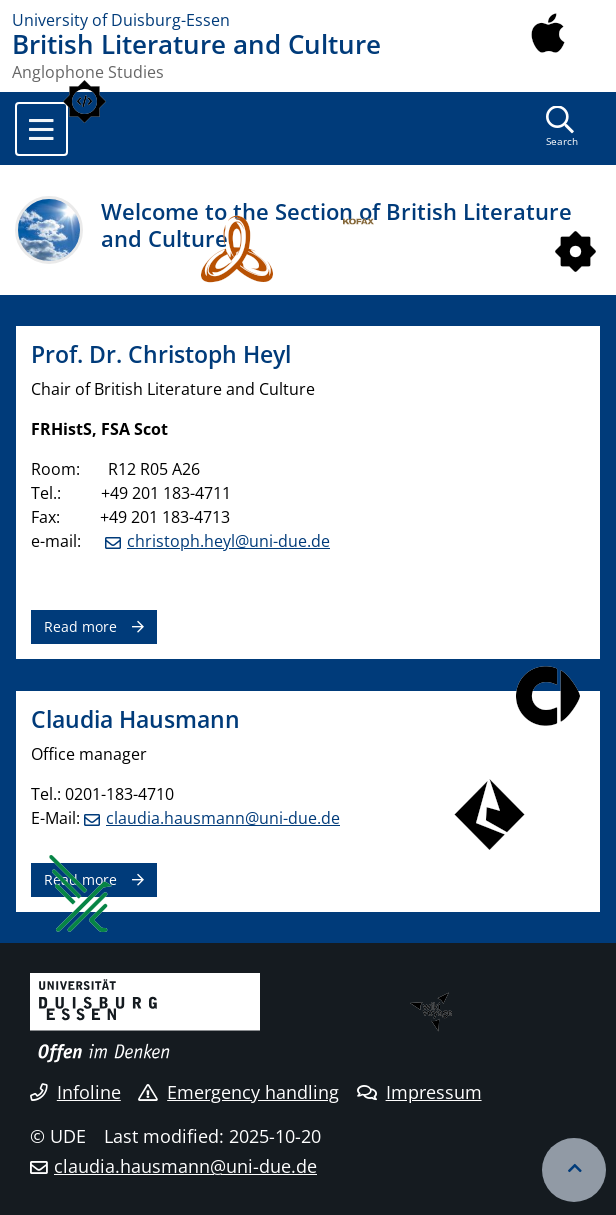 The width and height of the screenshot is (616, 1215). Describe the element at coordinates (575, 251) in the screenshot. I see `access settings or preferences` at that location.